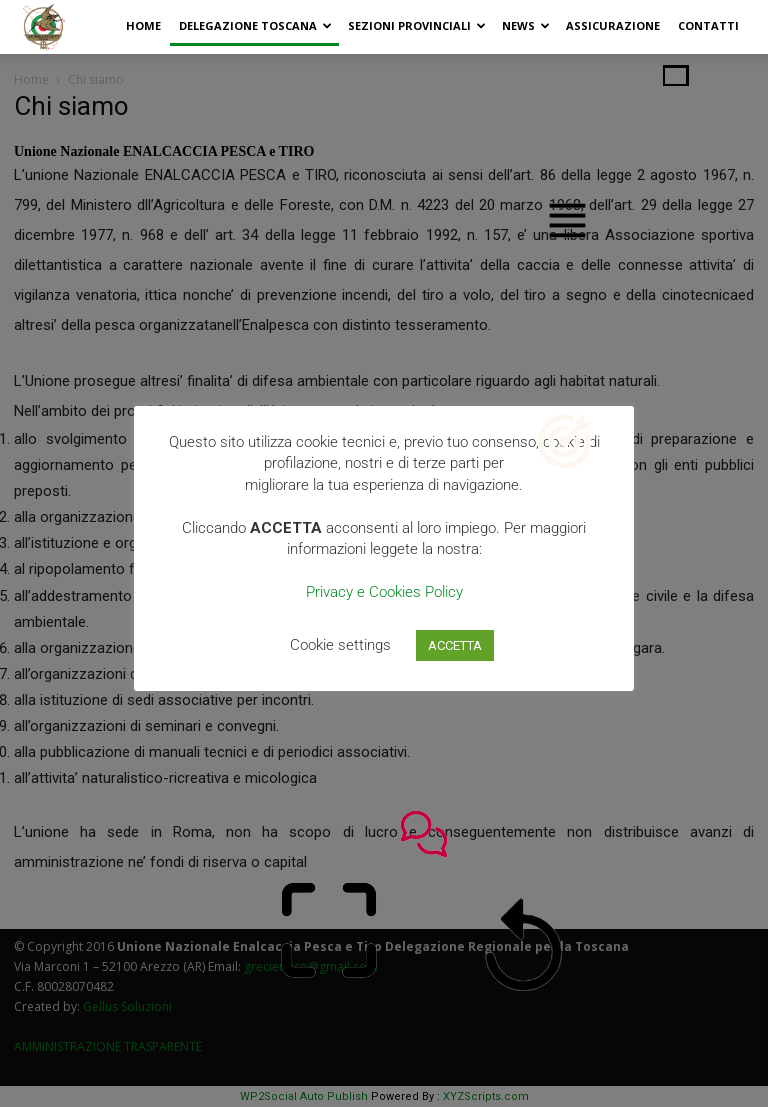  Describe the element at coordinates (676, 76) in the screenshot. I see `crop image to landscape orientation` at that location.